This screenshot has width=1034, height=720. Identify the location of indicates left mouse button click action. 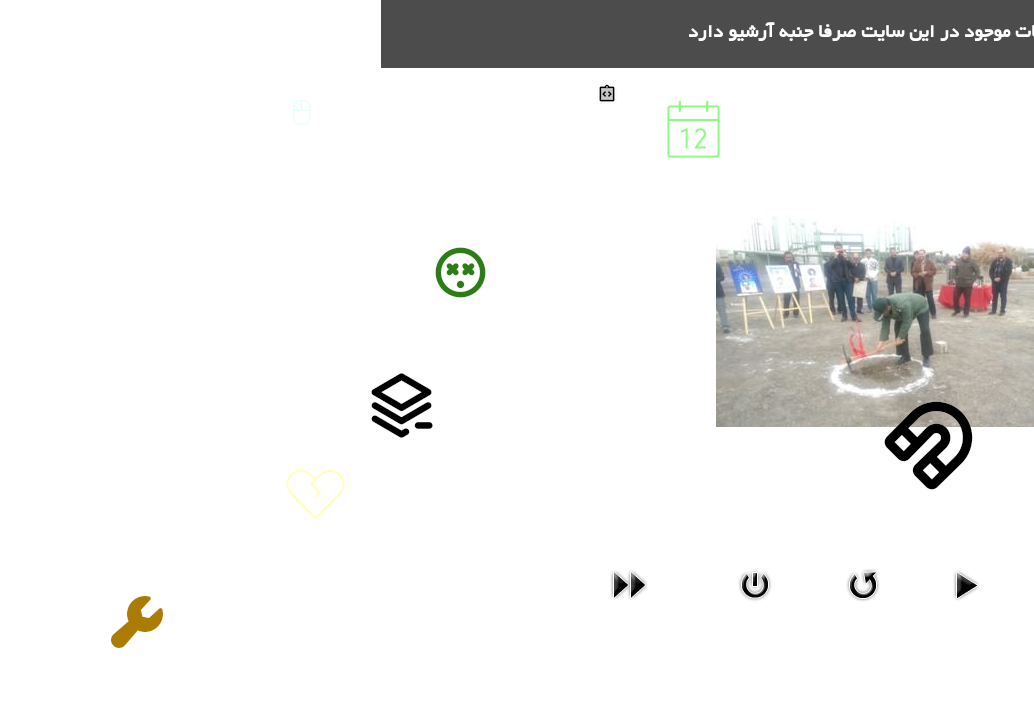
(301, 112).